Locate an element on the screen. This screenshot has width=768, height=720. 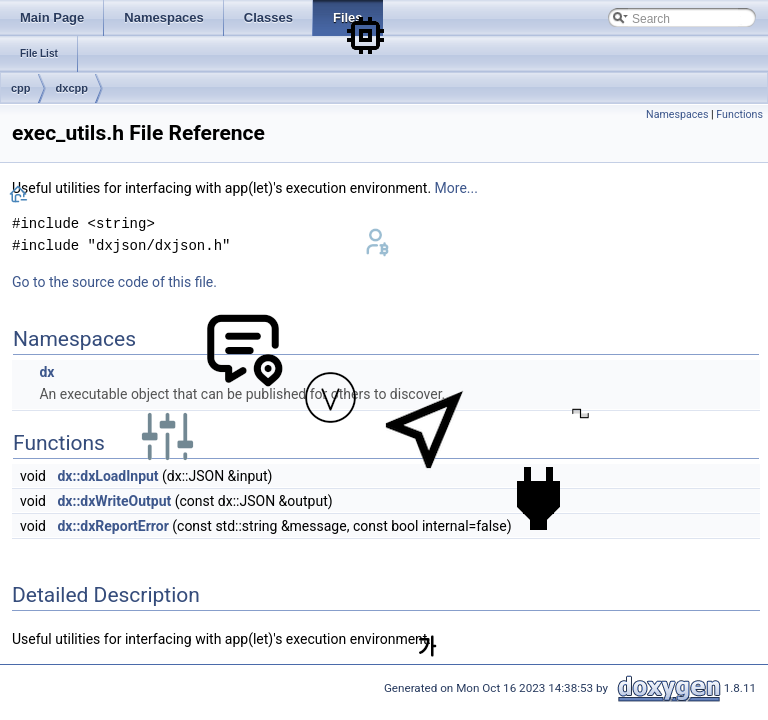
adjust settings or preferences is located at coordinates (167, 436).